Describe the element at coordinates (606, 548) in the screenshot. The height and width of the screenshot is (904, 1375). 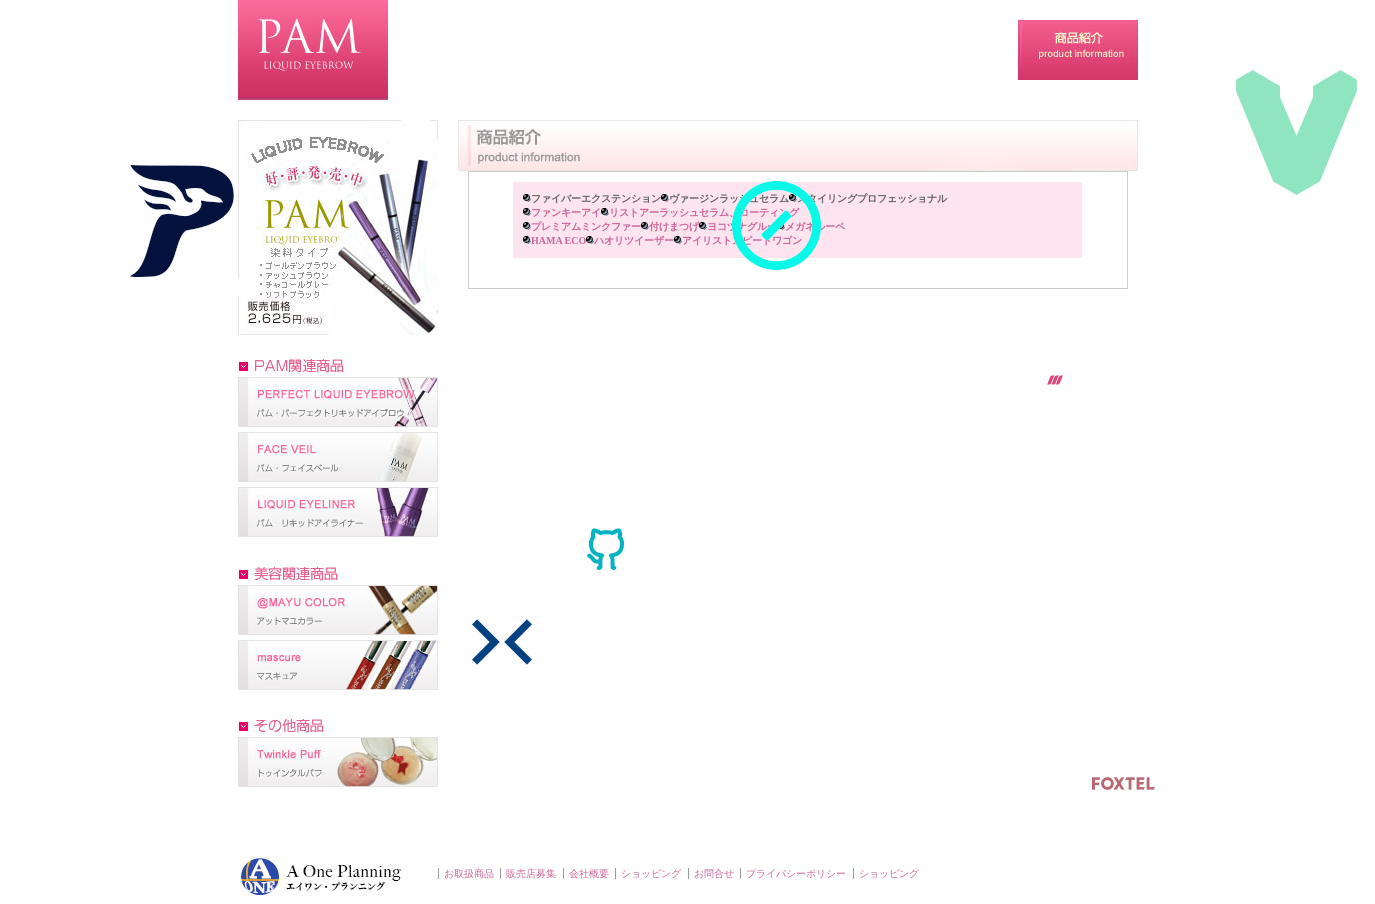
I see `view GitHub profile or repository` at that location.